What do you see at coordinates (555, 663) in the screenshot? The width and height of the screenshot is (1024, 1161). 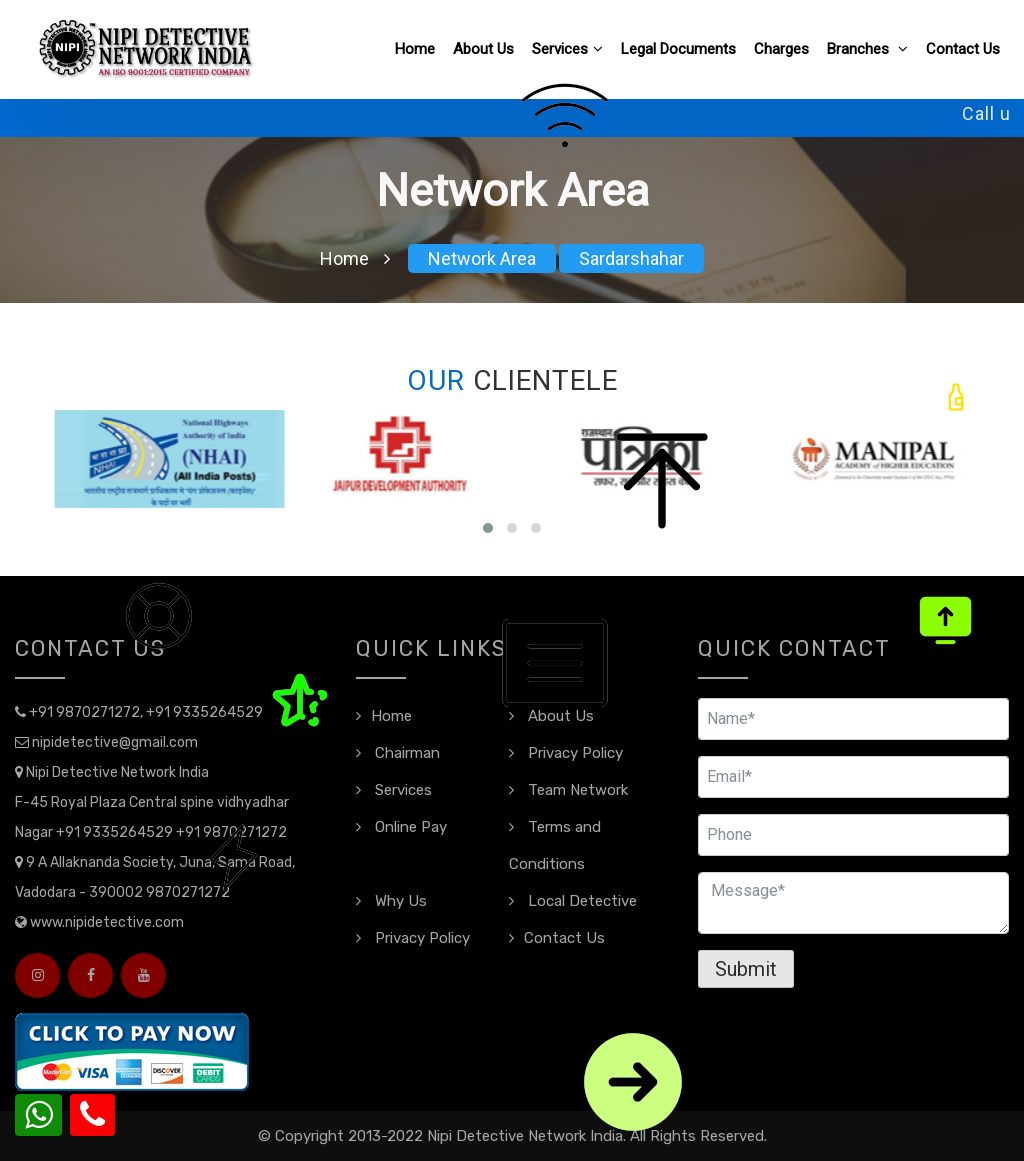 I see `view article or document content` at bounding box center [555, 663].